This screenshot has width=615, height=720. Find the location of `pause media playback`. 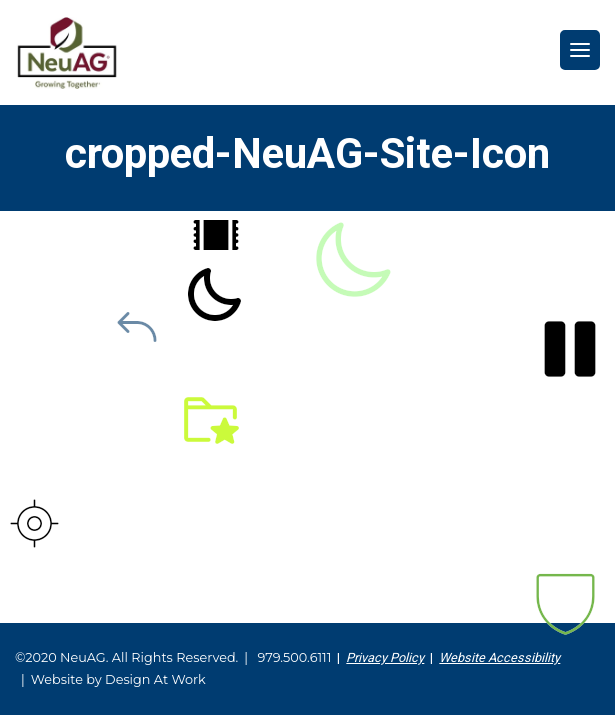

pause media playback is located at coordinates (570, 349).